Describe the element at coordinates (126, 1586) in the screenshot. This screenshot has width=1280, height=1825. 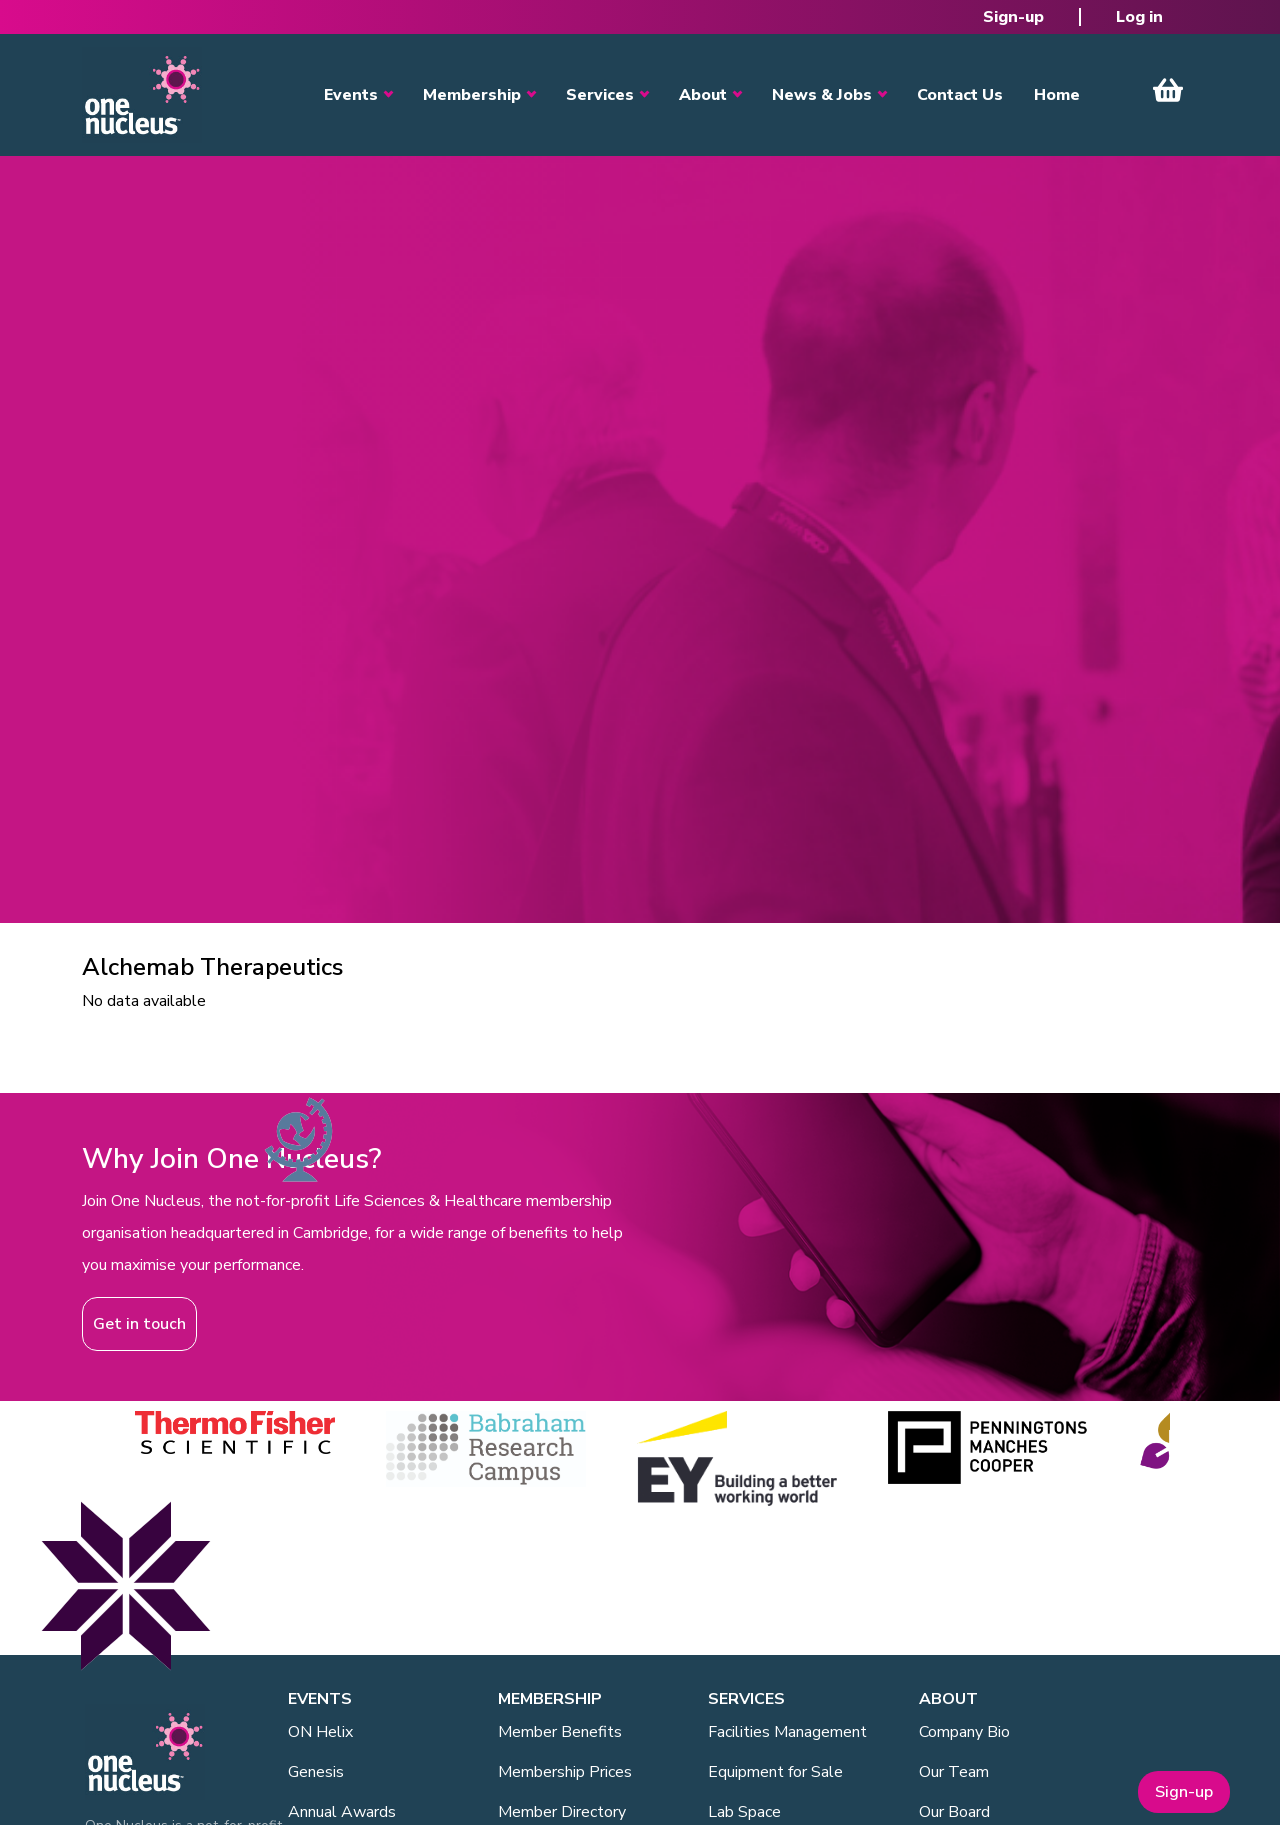
I see `decorative tile pattern from azul board game` at that location.